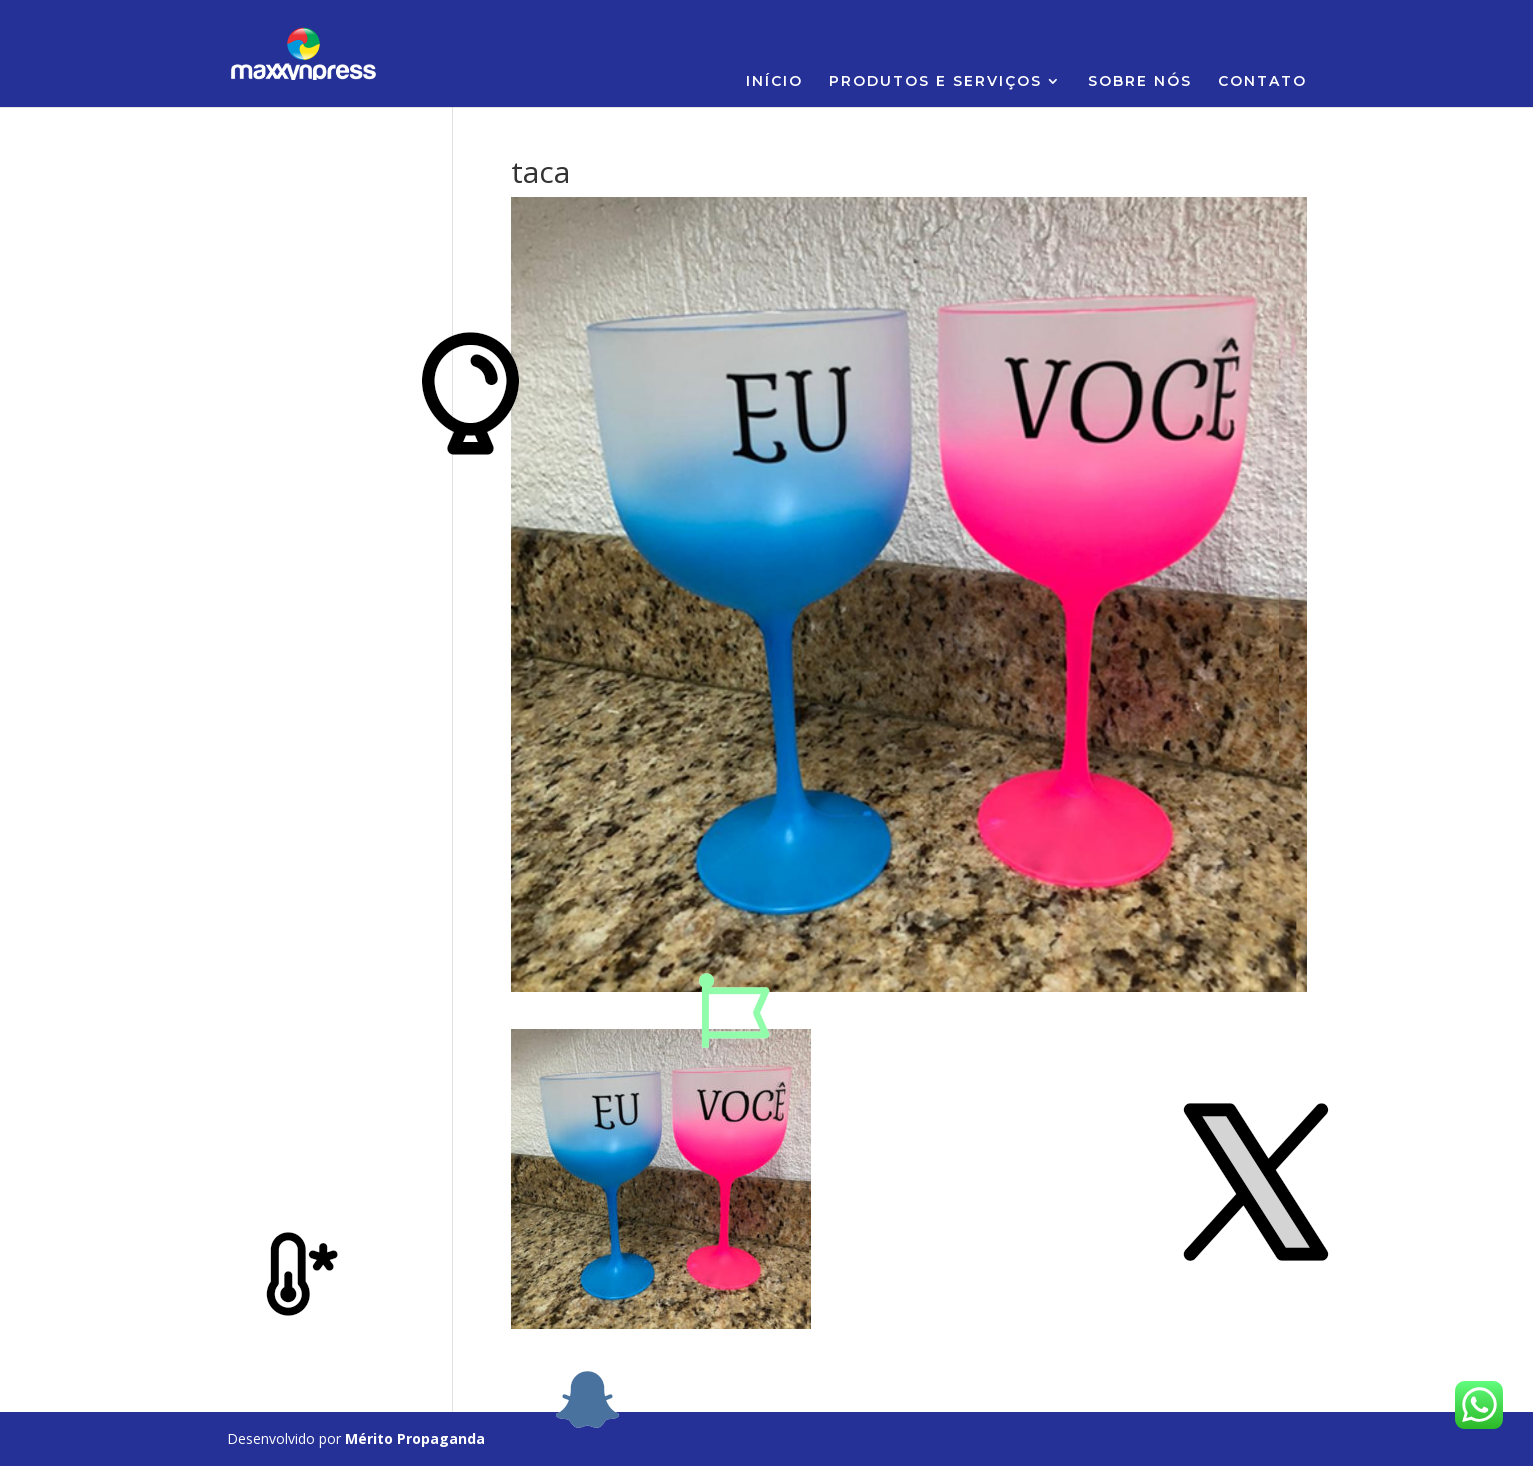 This screenshot has height=1466, width=1533. Describe the element at coordinates (587, 1400) in the screenshot. I see `open Snapchat app` at that location.